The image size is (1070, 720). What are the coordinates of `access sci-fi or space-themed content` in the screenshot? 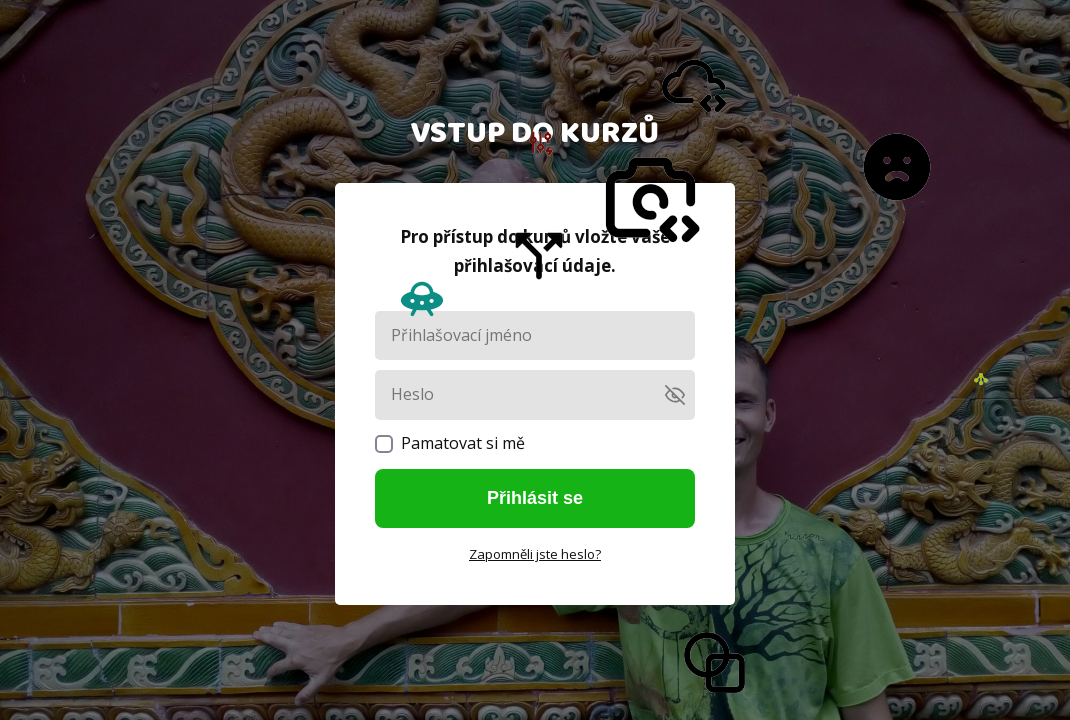 It's located at (422, 299).